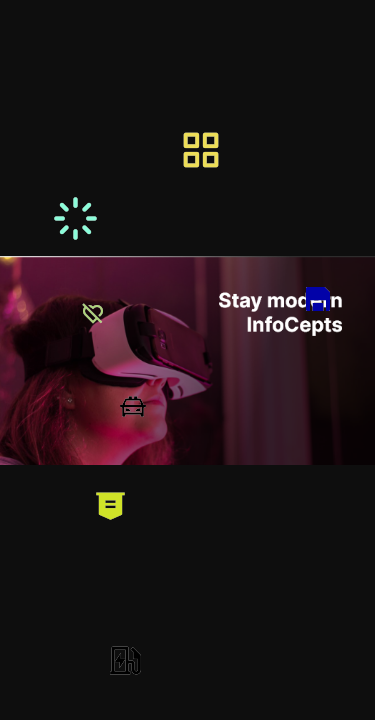  Describe the element at coordinates (125, 660) in the screenshot. I see `find nearby electric vehicle charging stations` at that location.